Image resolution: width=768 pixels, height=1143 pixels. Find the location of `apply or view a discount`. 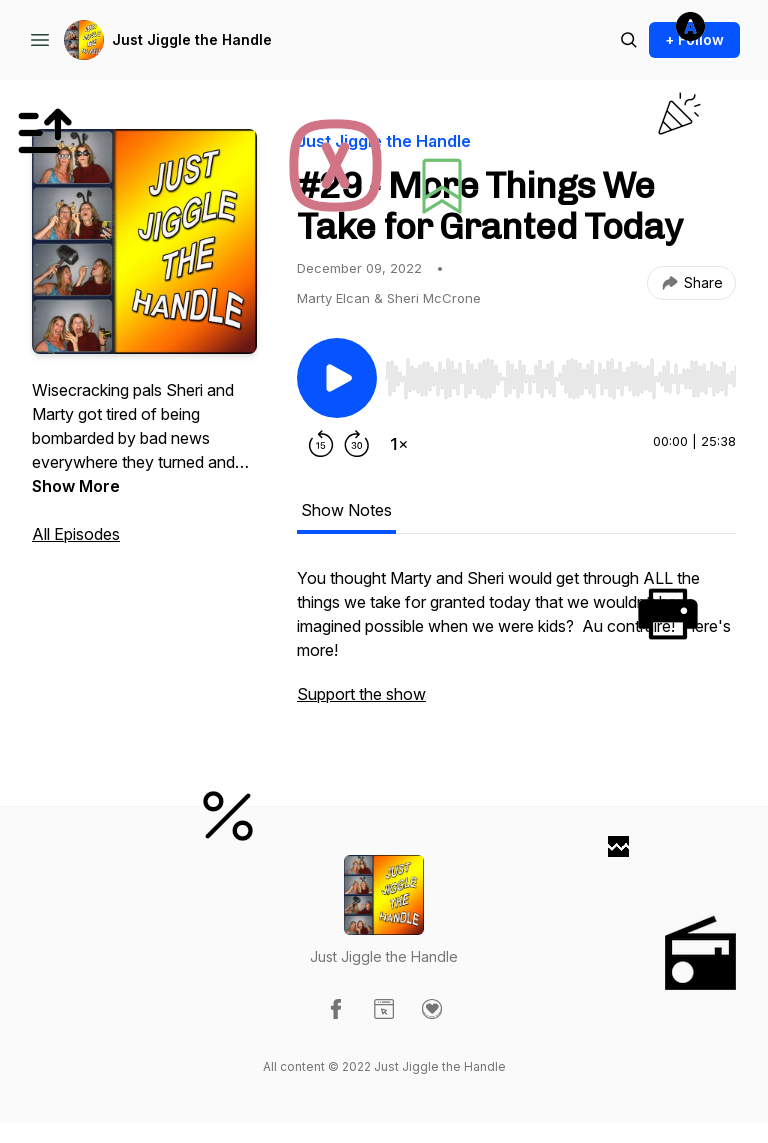

apply or view a discount is located at coordinates (228, 816).